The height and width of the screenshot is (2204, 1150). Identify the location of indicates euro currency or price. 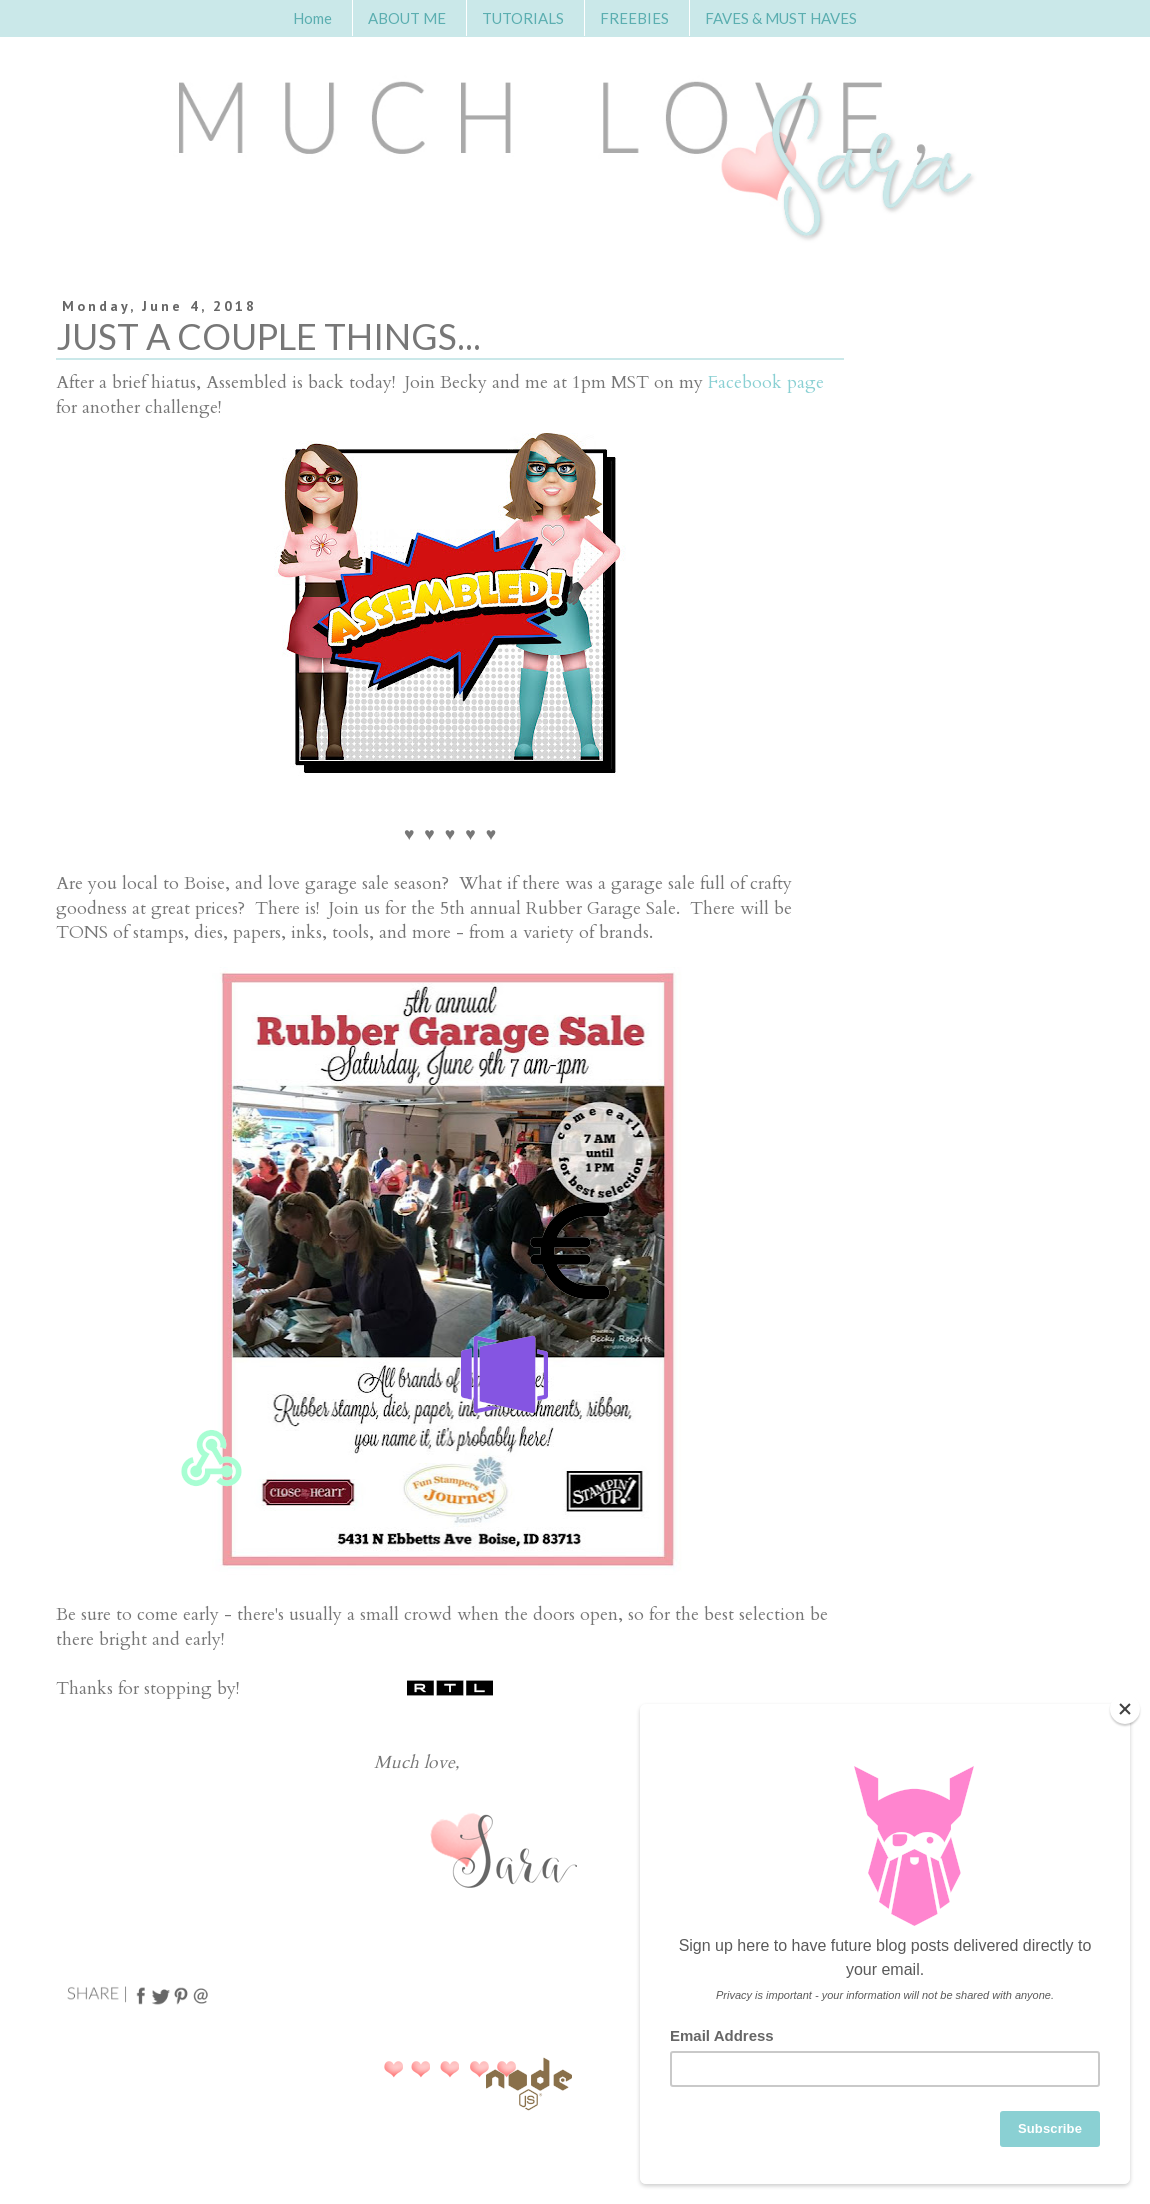
(575, 1251).